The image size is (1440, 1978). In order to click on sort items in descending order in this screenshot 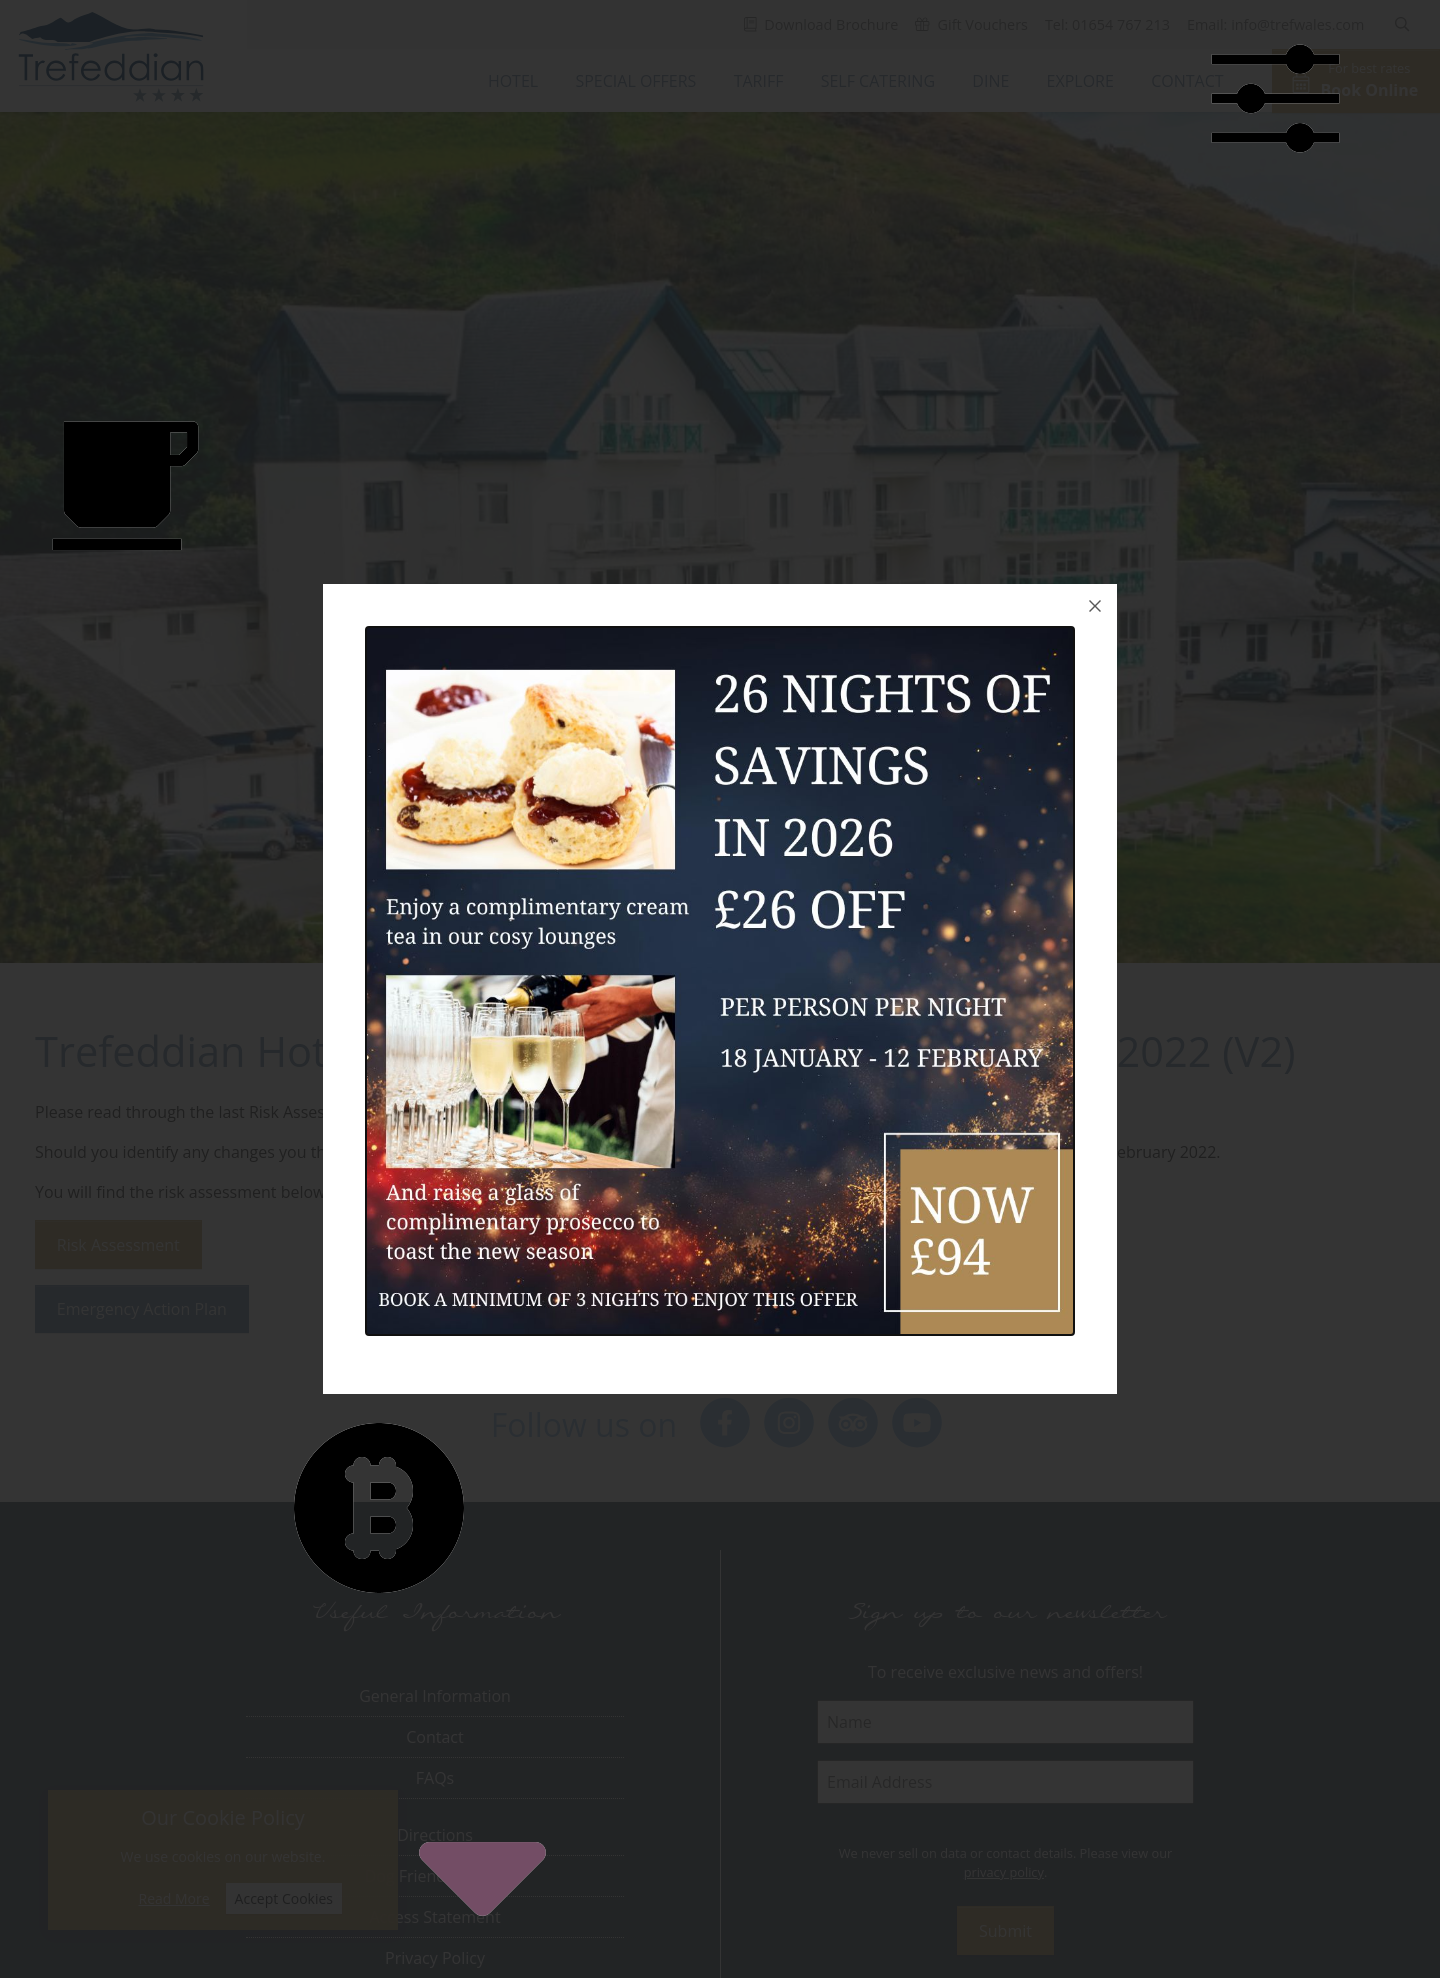, I will do `click(482, 1831)`.